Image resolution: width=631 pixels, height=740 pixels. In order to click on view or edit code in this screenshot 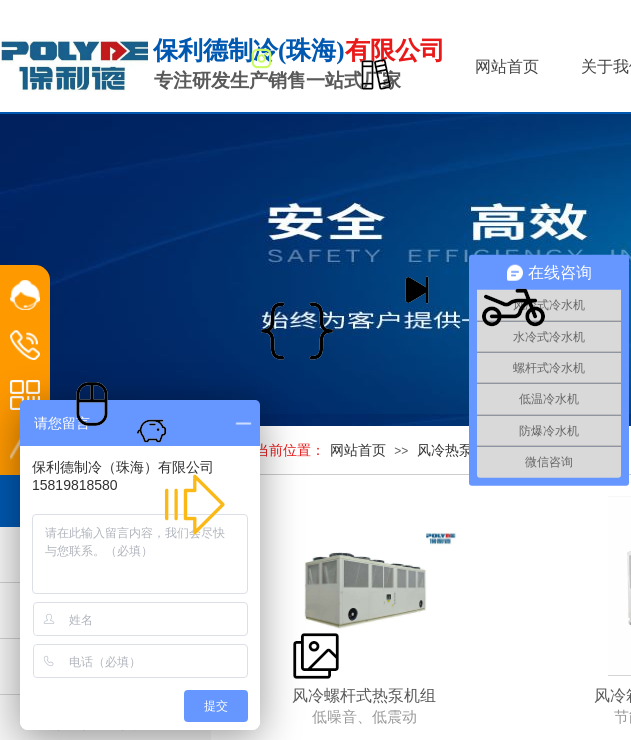, I will do `click(297, 331)`.